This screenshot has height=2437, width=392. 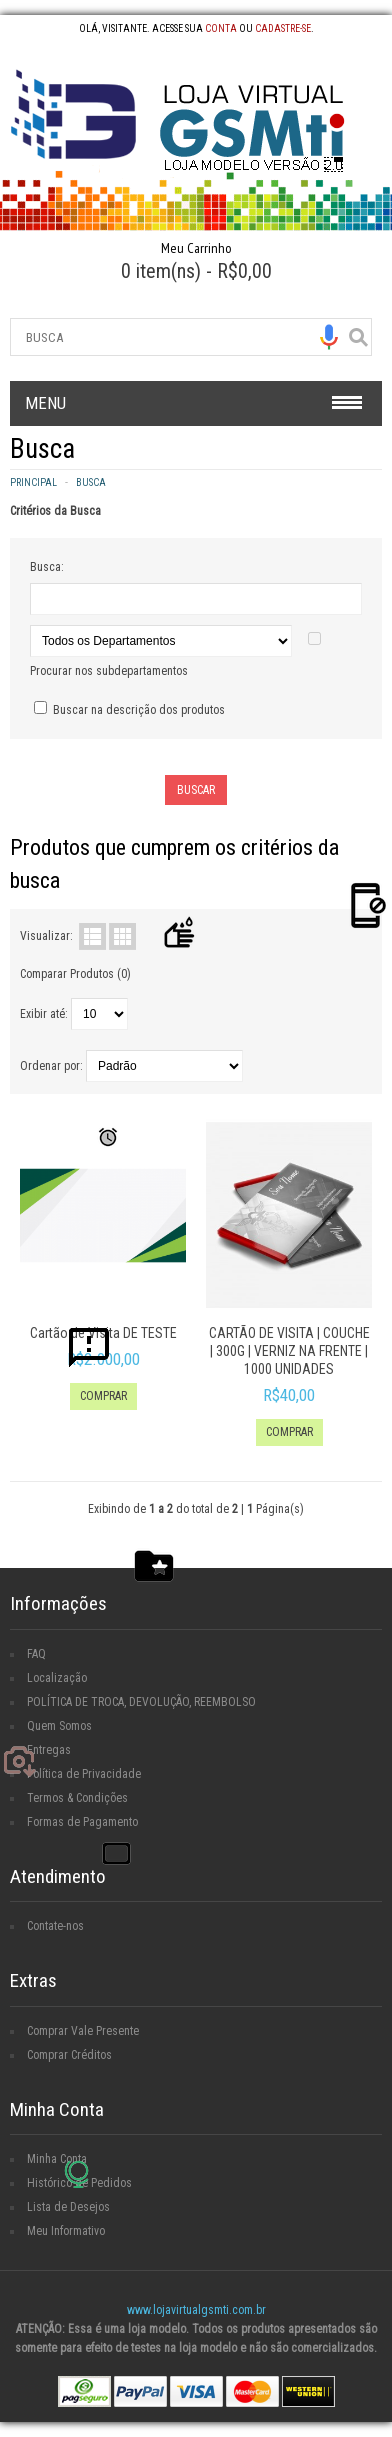 What do you see at coordinates (108, 1137) in the screenshot?
I see `set or manage alarms` at bounding box center [108, 1137].